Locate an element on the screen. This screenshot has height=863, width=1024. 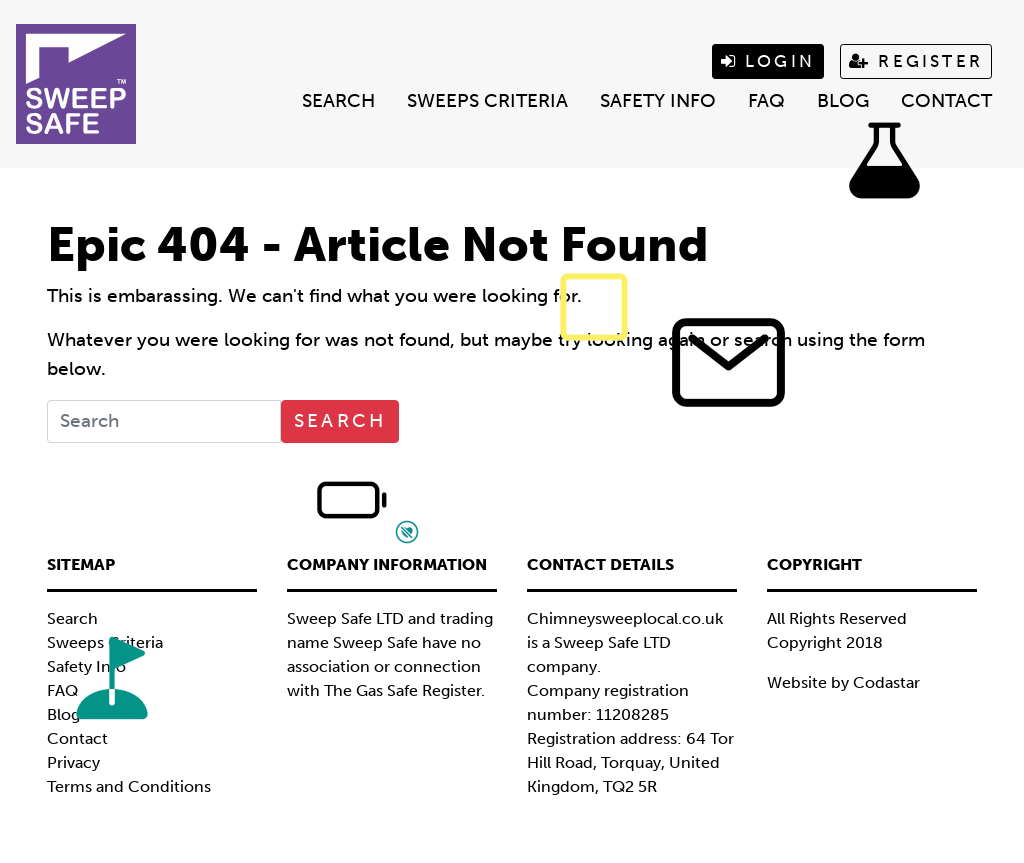
open your email inbox is located at coordinates (728, 362).